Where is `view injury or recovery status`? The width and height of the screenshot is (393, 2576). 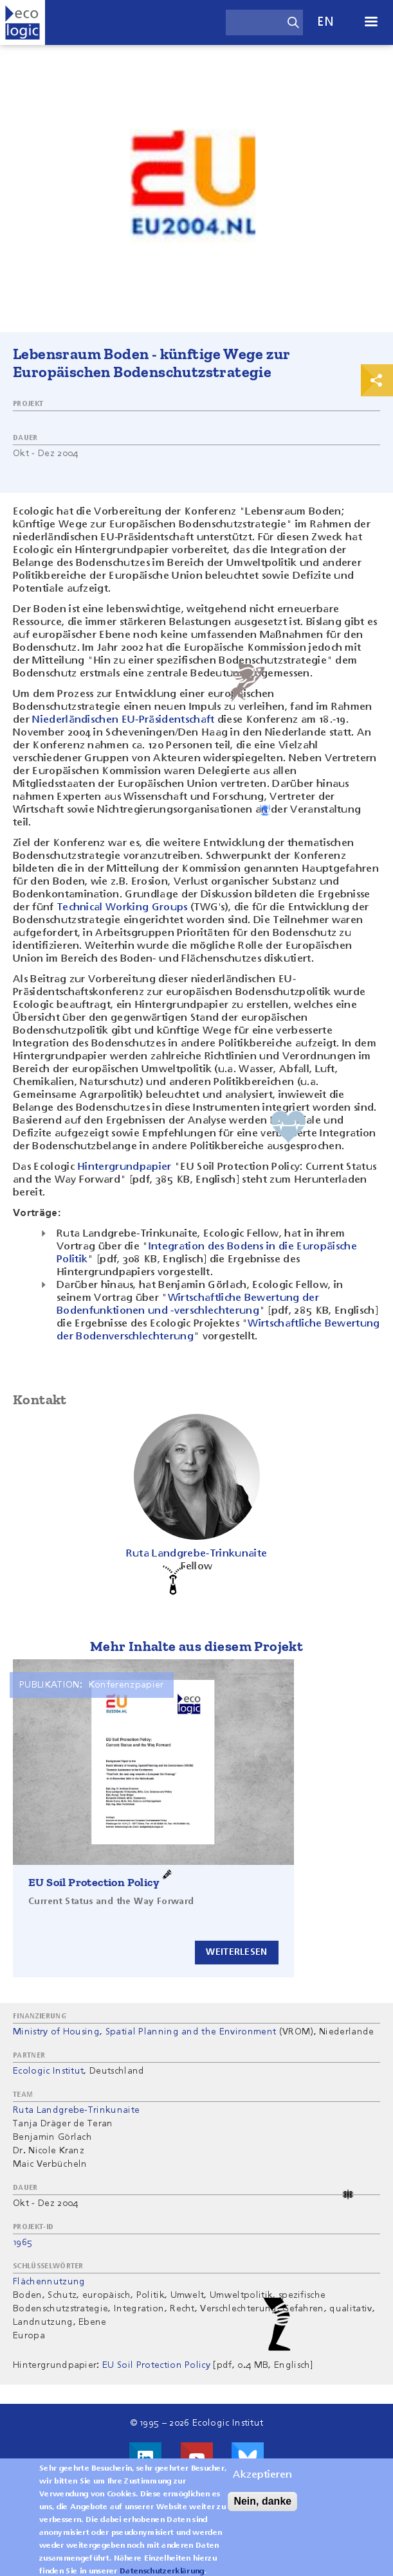
view injury or recovery status is located at coordinates (279, 2324).